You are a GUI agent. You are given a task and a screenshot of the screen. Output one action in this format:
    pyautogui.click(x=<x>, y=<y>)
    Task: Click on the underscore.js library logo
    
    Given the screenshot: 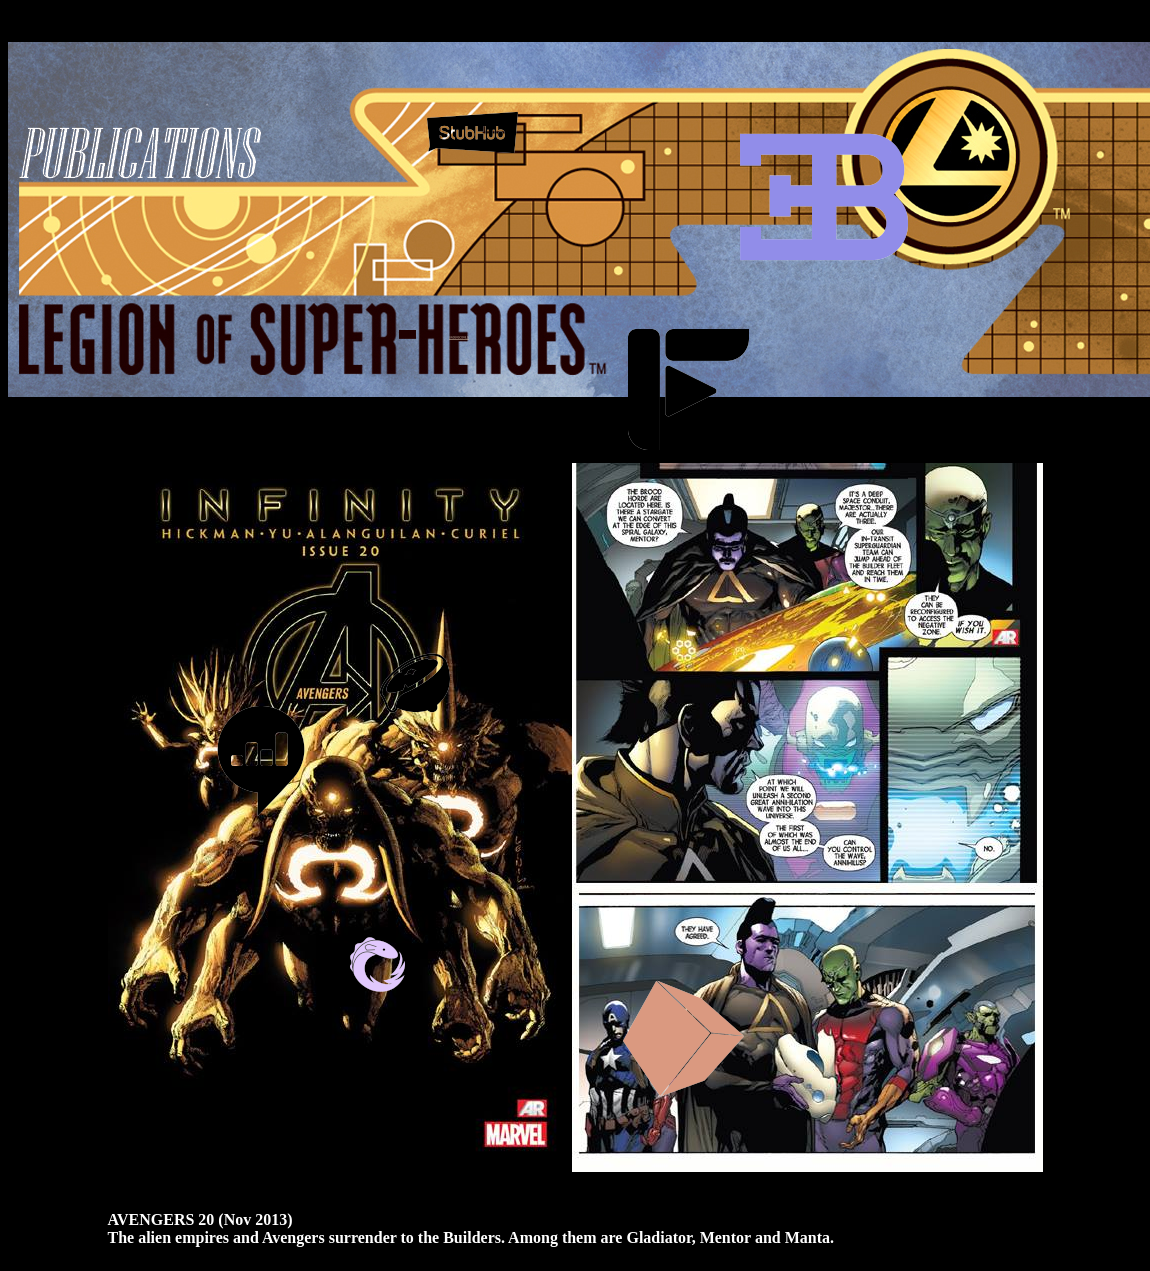 What is the action you would take?
    pyautogui.click(x=459, y=338)
    